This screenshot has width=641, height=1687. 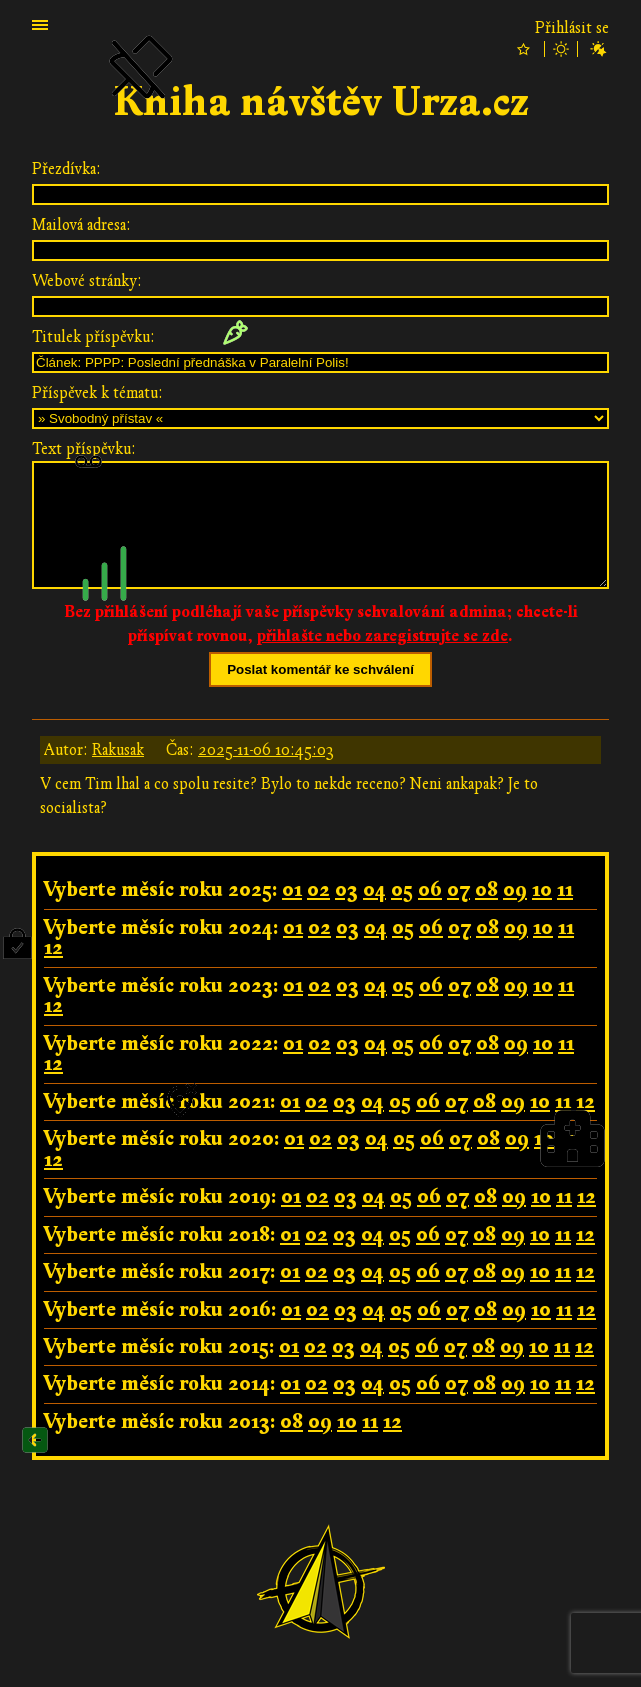 What do you see at coordinates (17, 943) in the screenshot?
I see `order confirmed or purchase complete` at bounding box center [17, 943].